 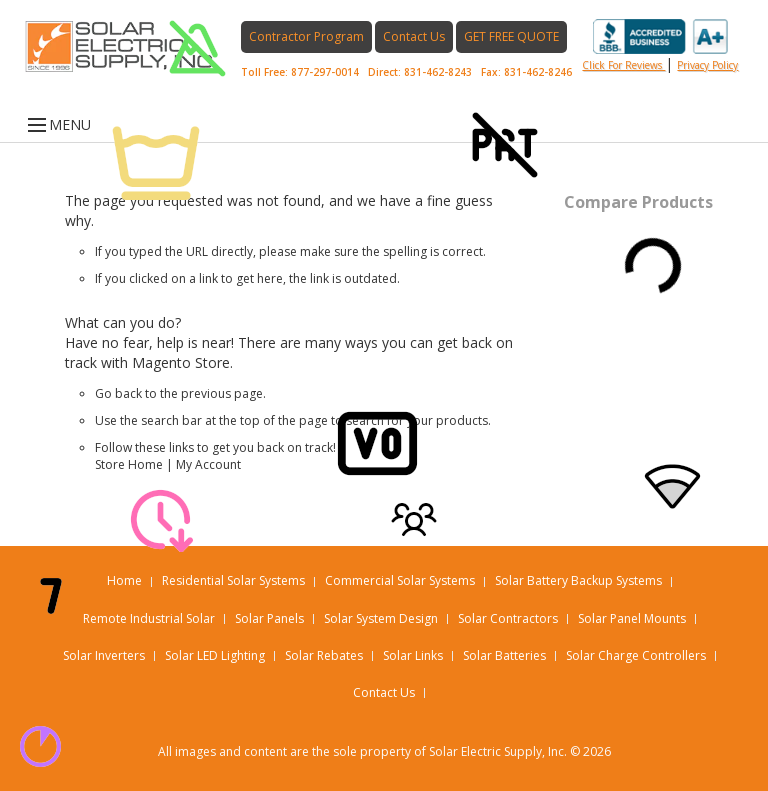 I want to click on indicates 10% progress or completion, so click(x=40, y=746).